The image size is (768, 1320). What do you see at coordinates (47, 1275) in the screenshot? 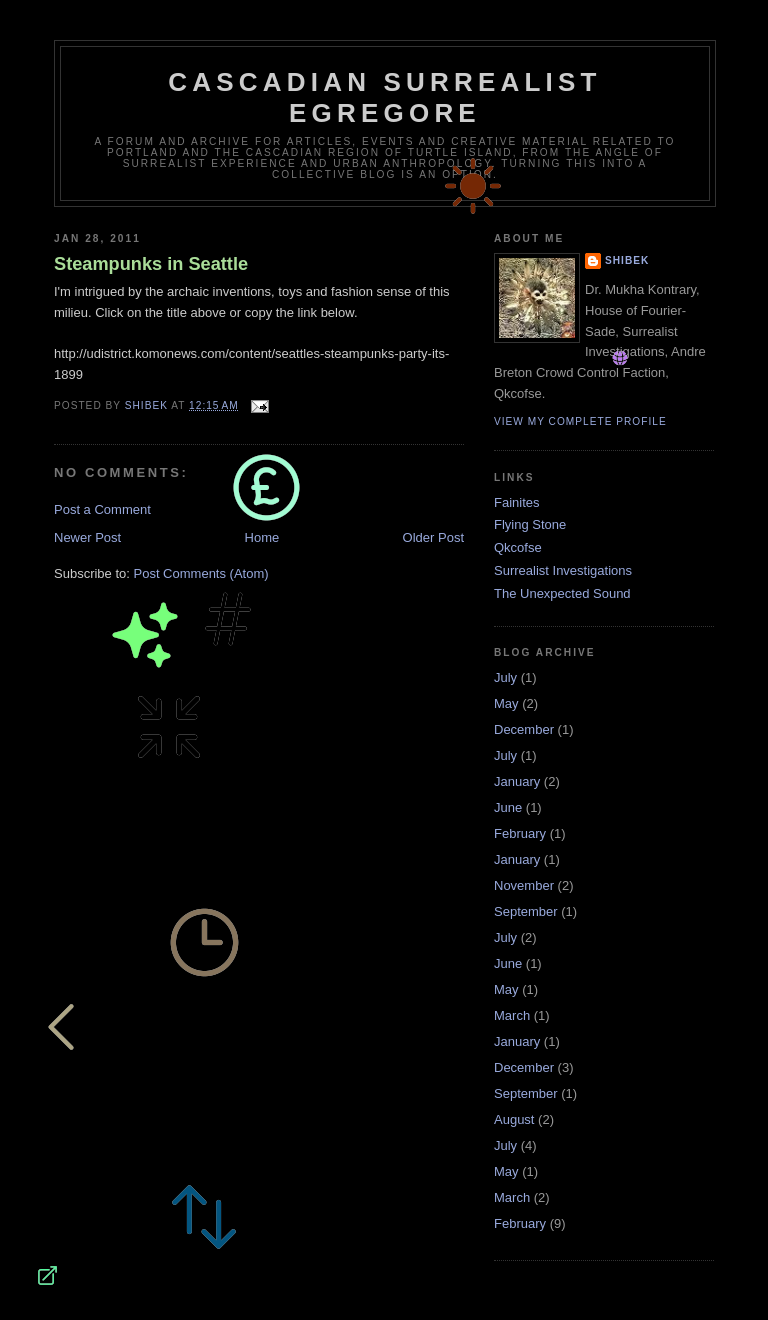
I see `open link in a new tab or window` at bounding box center [47, 1275].